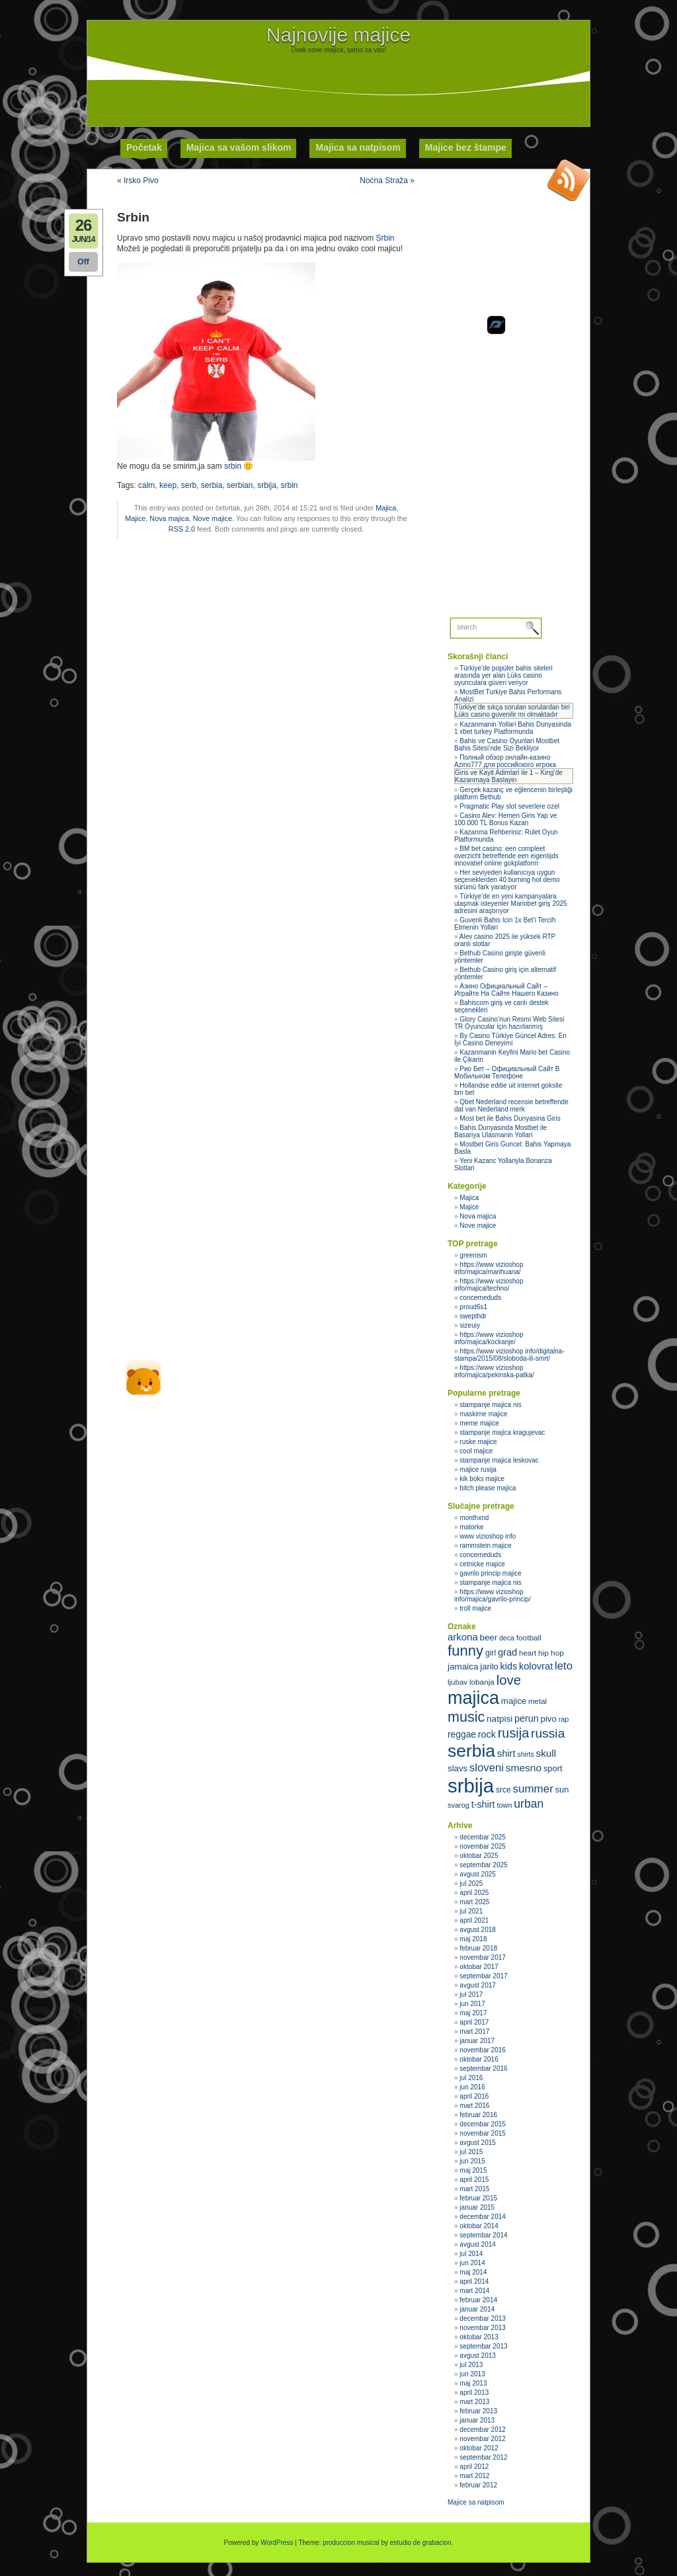  Describe the element at coordinates (496, 325) in the screenshot. I see `launch need for speed rivals game` at that location.